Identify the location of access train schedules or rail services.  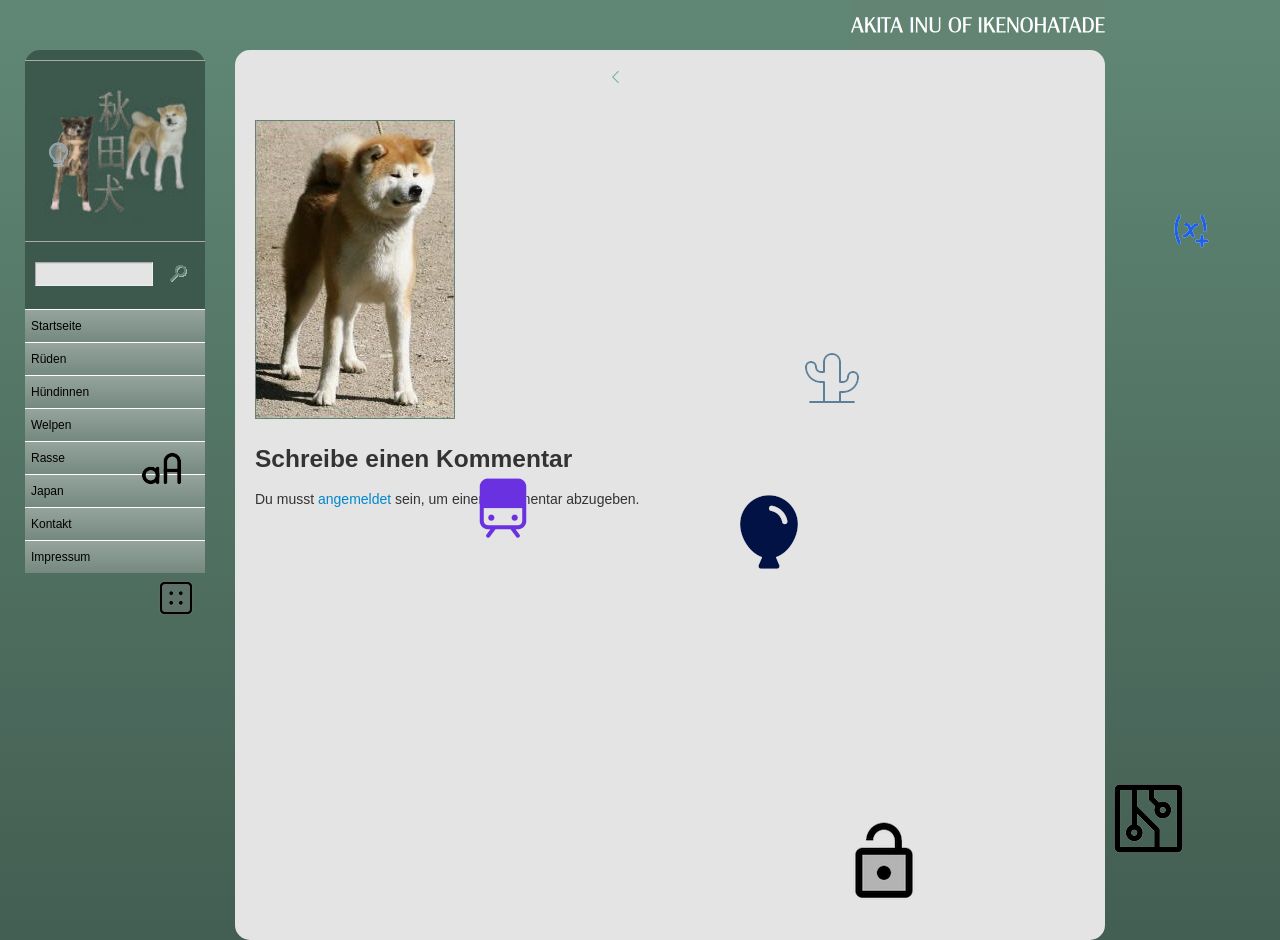
(503, 506).